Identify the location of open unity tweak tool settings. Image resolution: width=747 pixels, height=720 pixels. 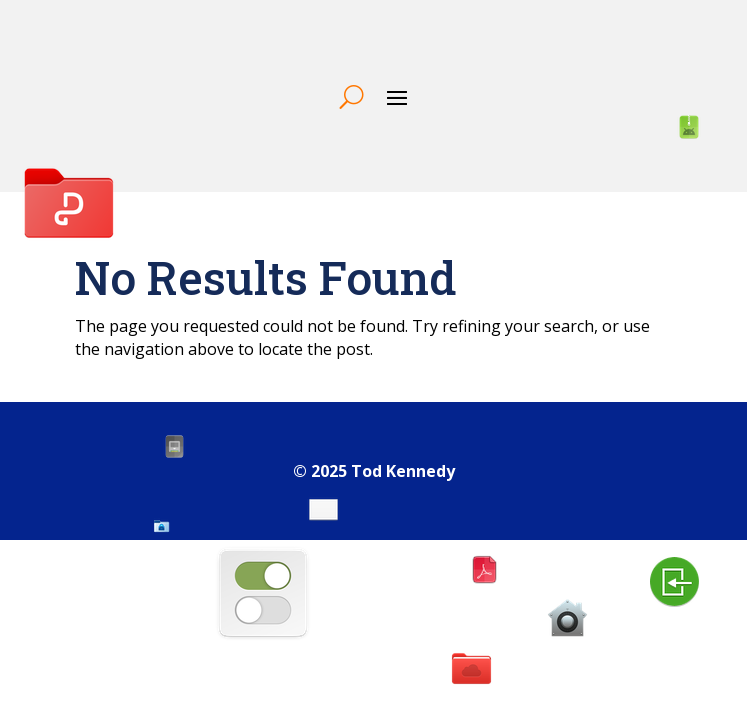
(263, 593).